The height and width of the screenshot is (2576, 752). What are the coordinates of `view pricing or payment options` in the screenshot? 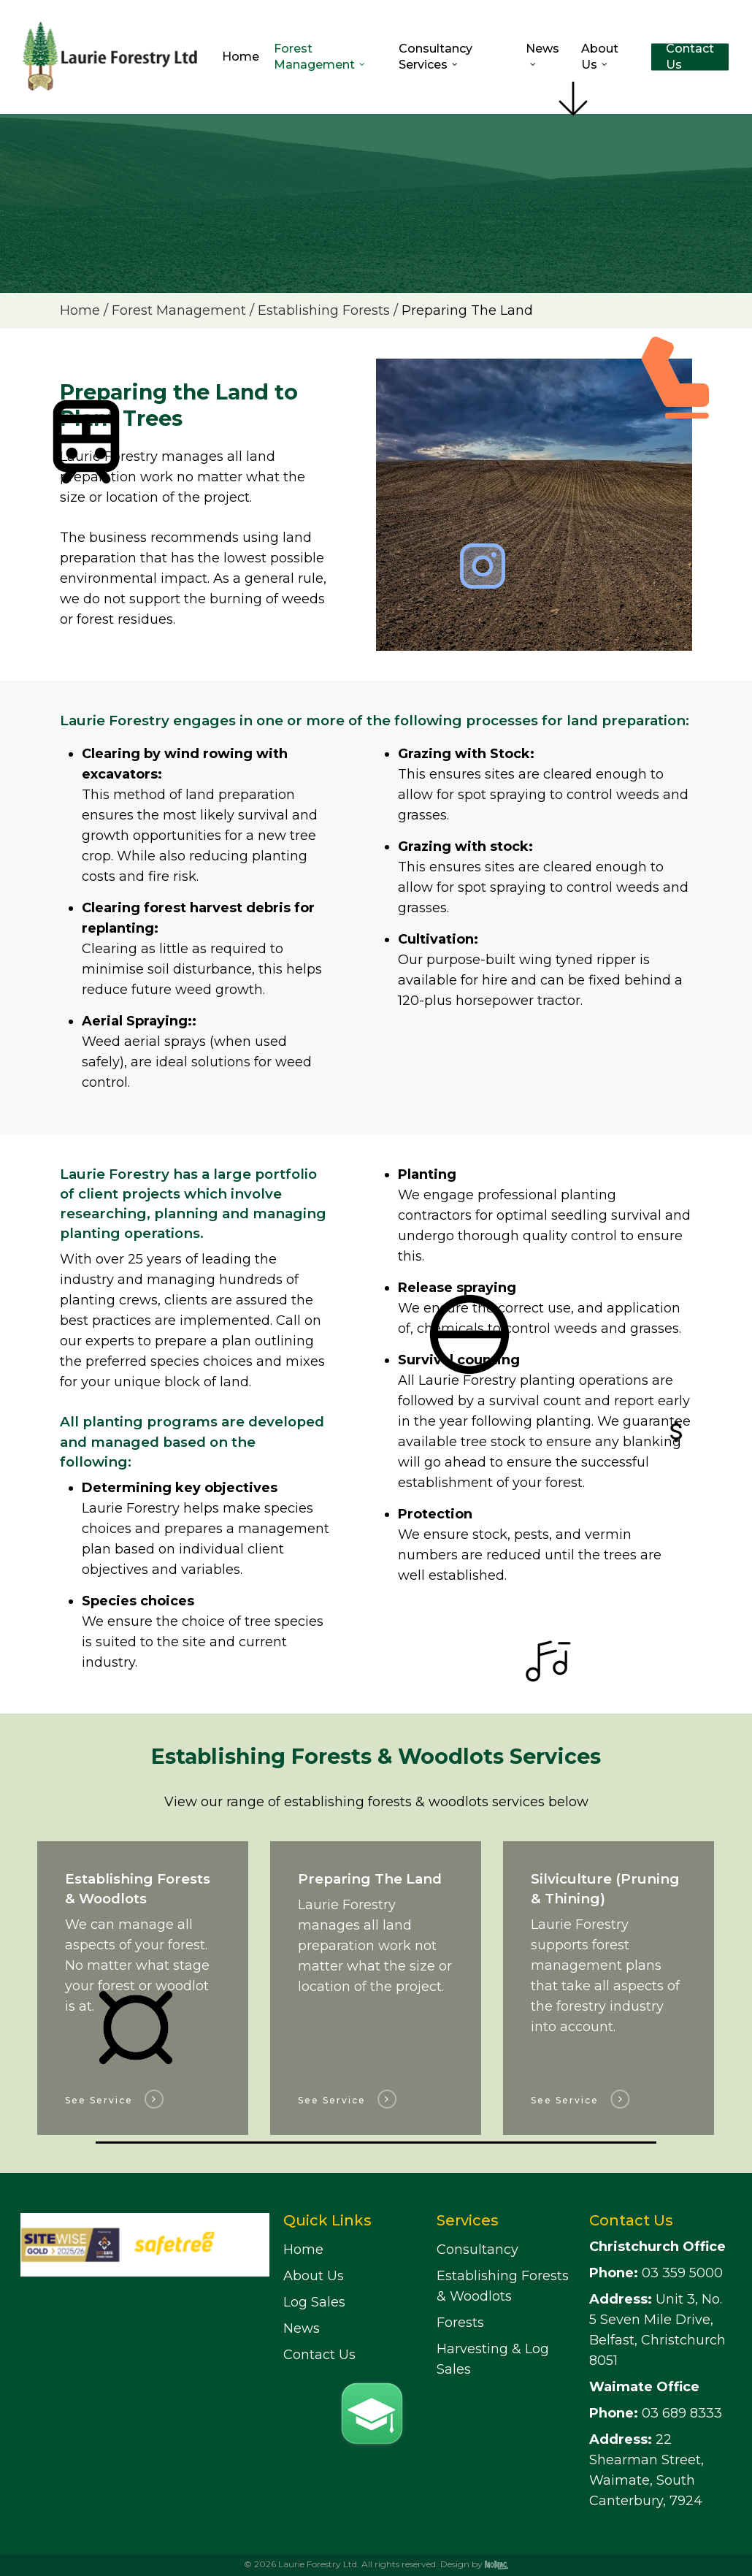 It's located at (677, 1432).